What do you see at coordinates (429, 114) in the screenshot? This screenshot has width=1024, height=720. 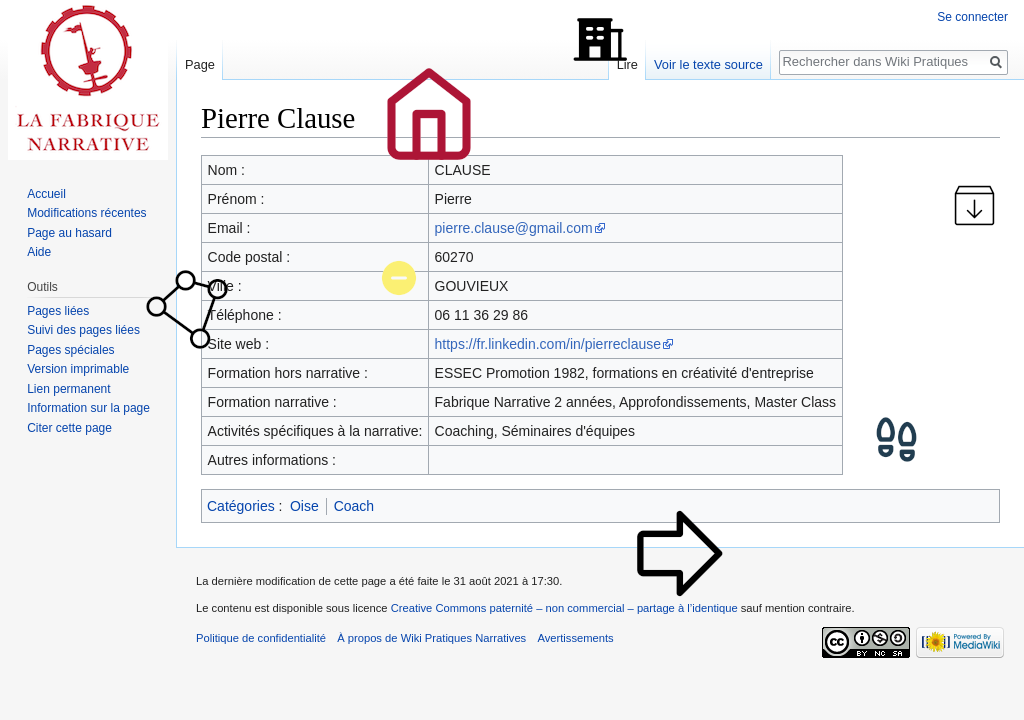 I see `navigate to the home screen` at bounding box center [429, 114].